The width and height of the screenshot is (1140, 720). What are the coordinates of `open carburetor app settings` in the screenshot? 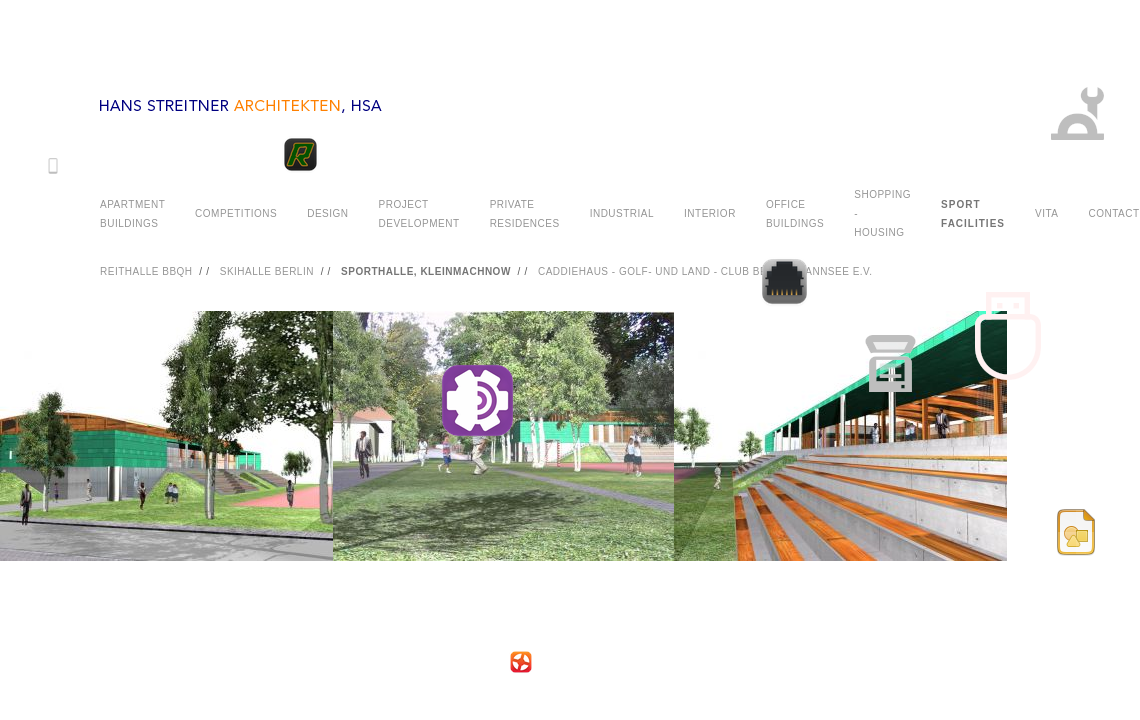 It's located at (477, 400).